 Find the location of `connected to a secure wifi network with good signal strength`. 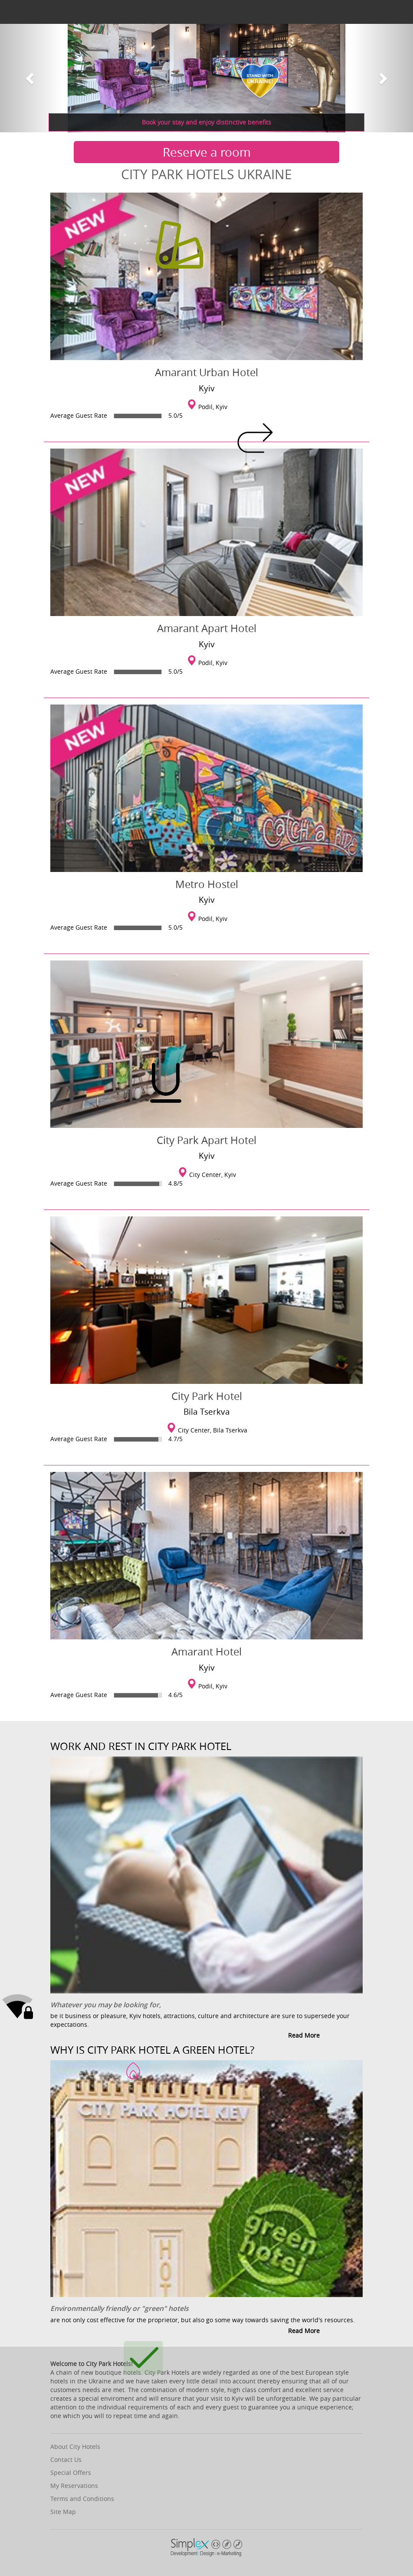

connected to a secure wifi network with good signal strength is located at coordinates (17, 2006).